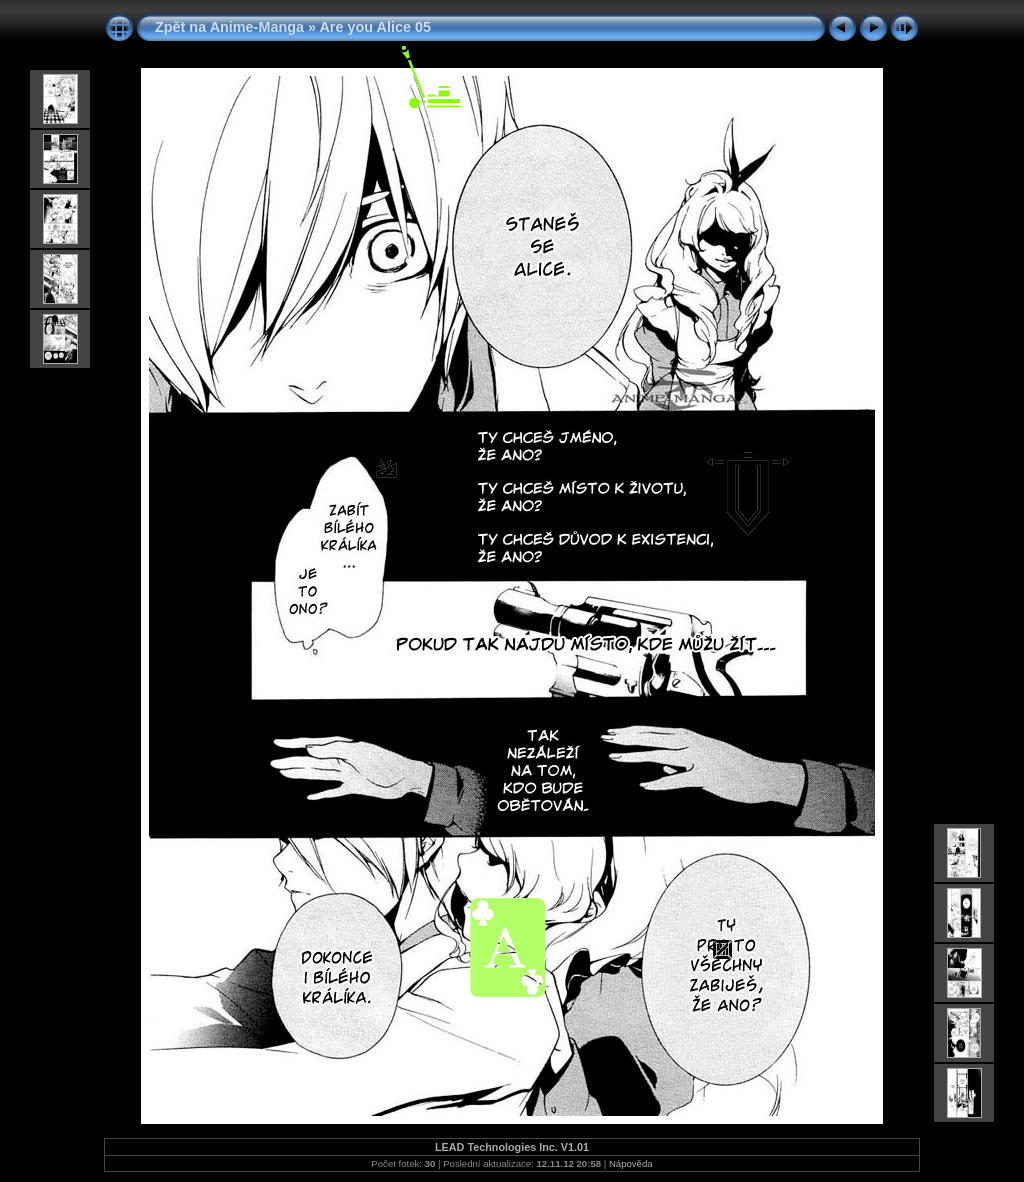 This screenshot has width=1024, height=1182. Describe the element at coordinates (386, 467) in the screenshot. I see `indicates structural damage or crack detected` at that location.